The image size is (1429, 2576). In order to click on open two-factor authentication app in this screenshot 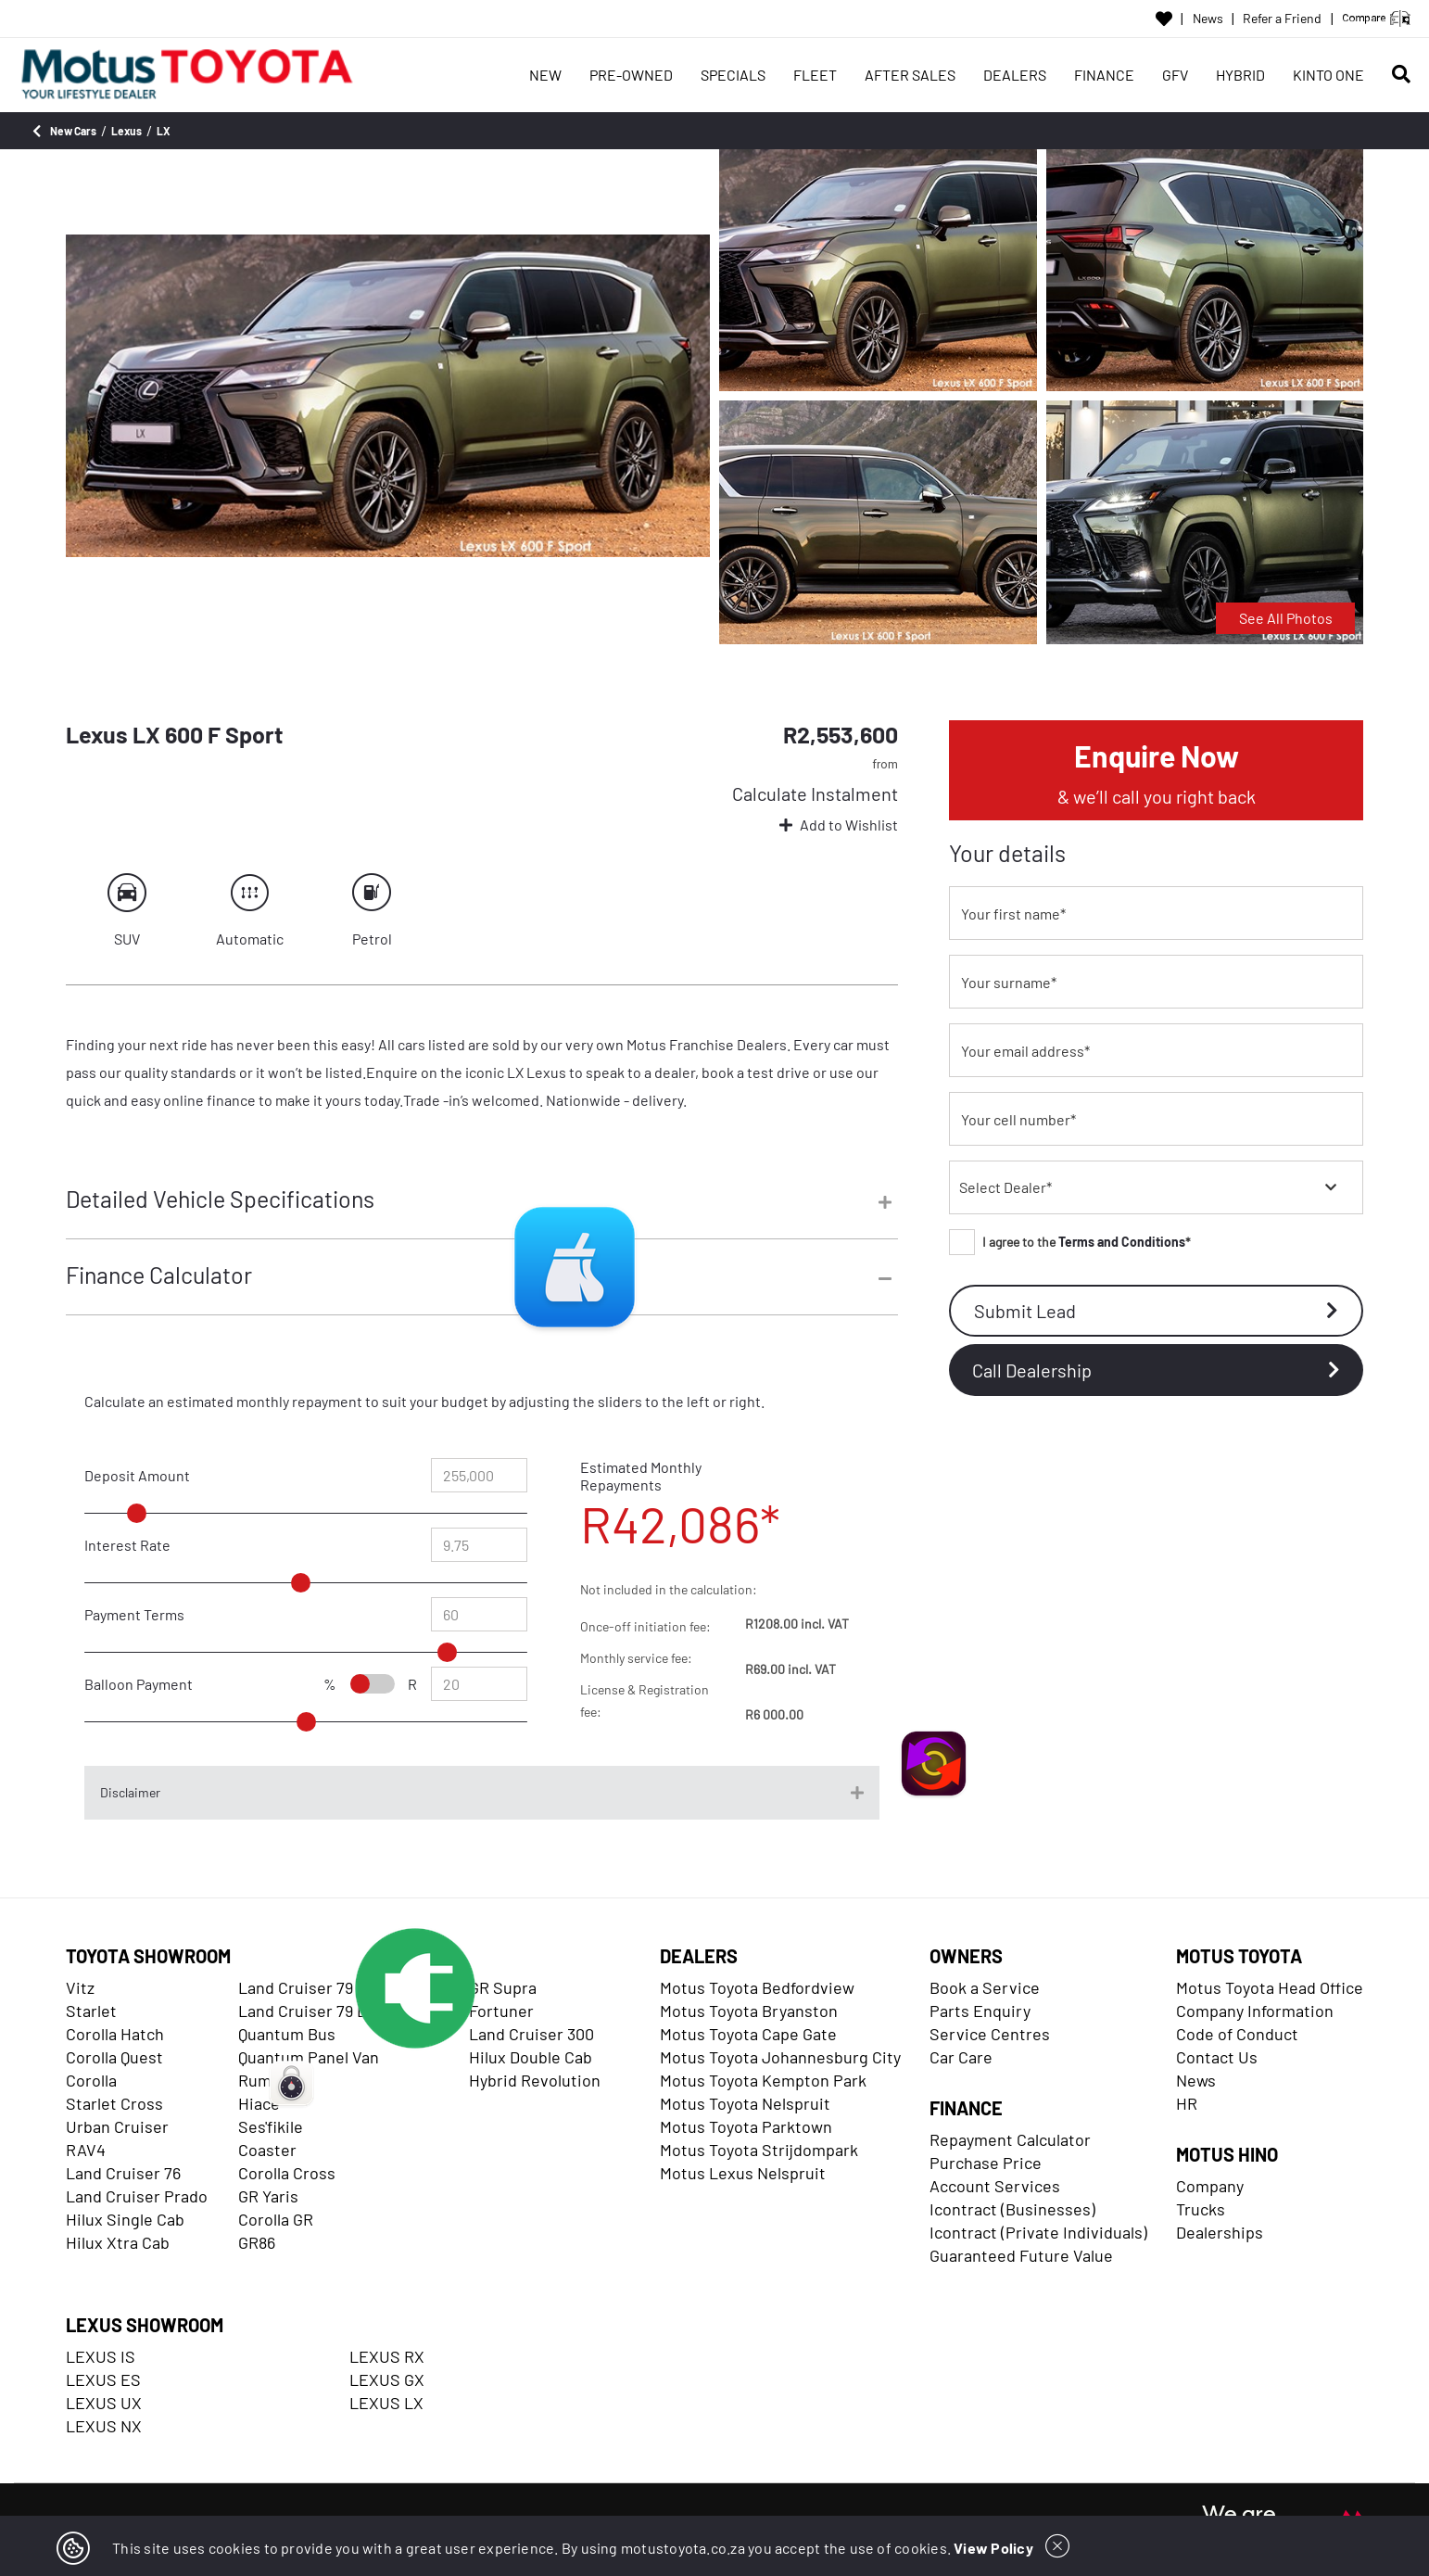, I will do `click(291, 2083)`.